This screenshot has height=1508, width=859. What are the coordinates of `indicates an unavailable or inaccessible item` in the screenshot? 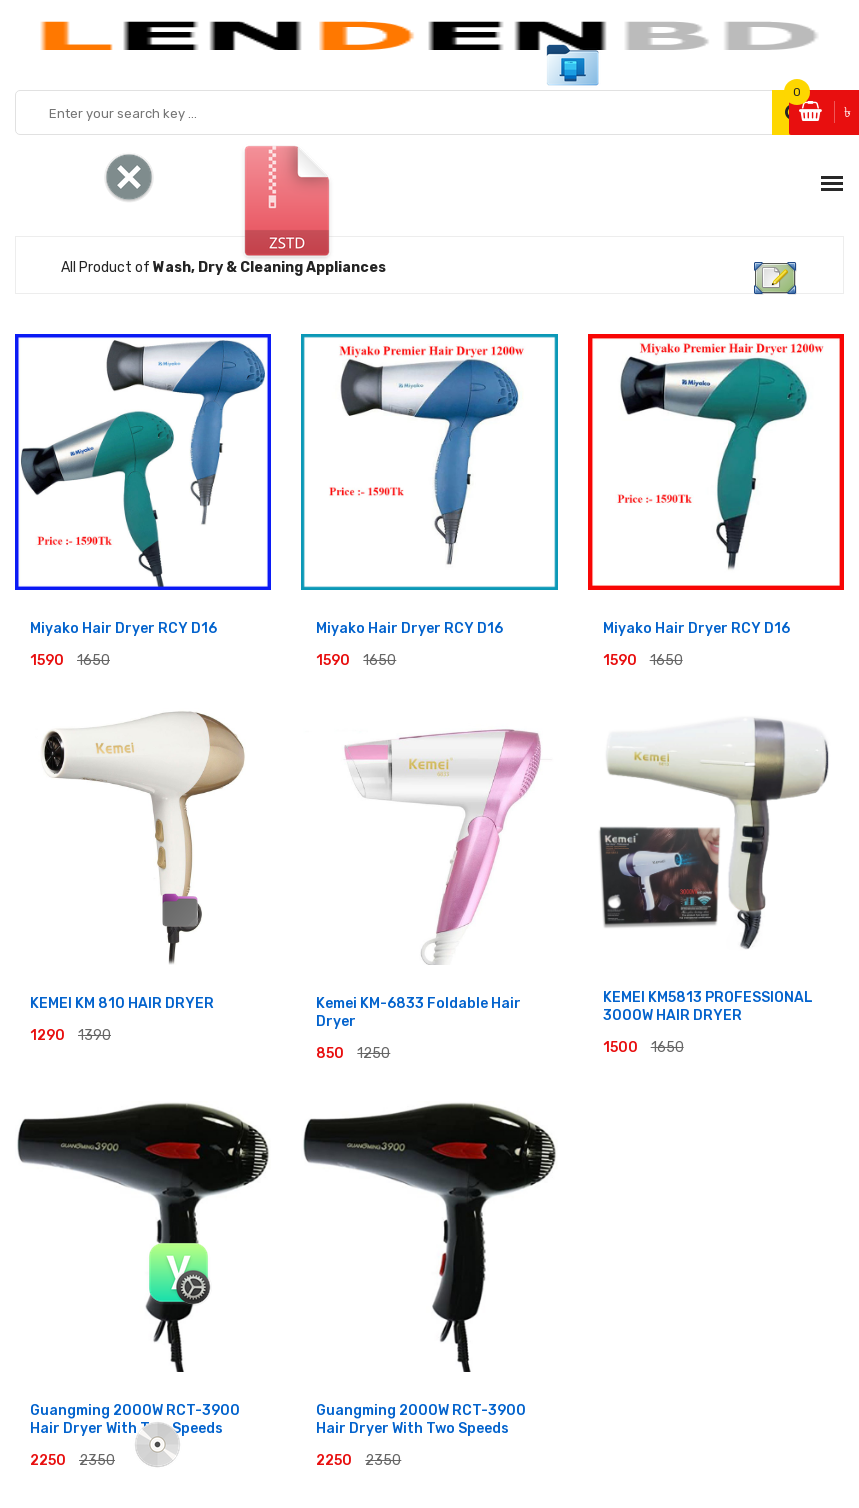 It's located at (129, 177).